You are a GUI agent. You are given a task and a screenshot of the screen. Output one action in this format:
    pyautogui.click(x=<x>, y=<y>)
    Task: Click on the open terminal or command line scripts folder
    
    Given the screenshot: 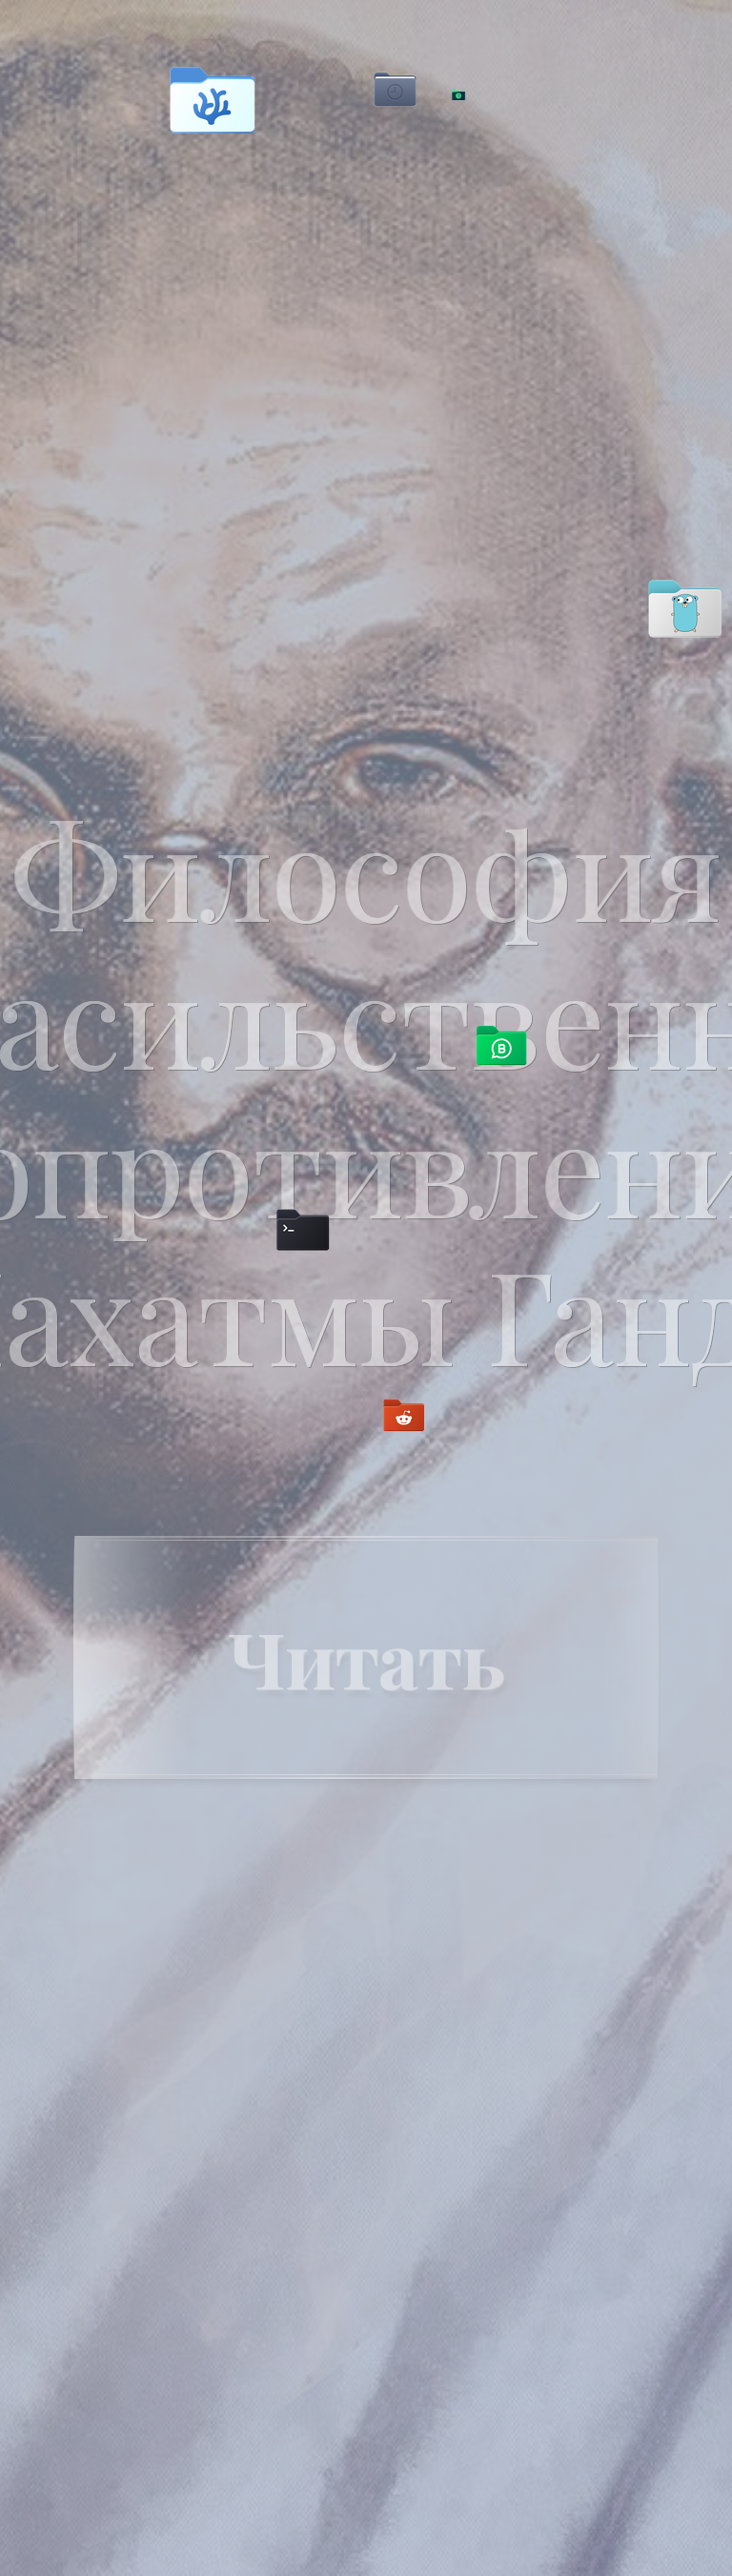 What is the action you would take?
    pyautogui.click(x=302, y=1231)
    